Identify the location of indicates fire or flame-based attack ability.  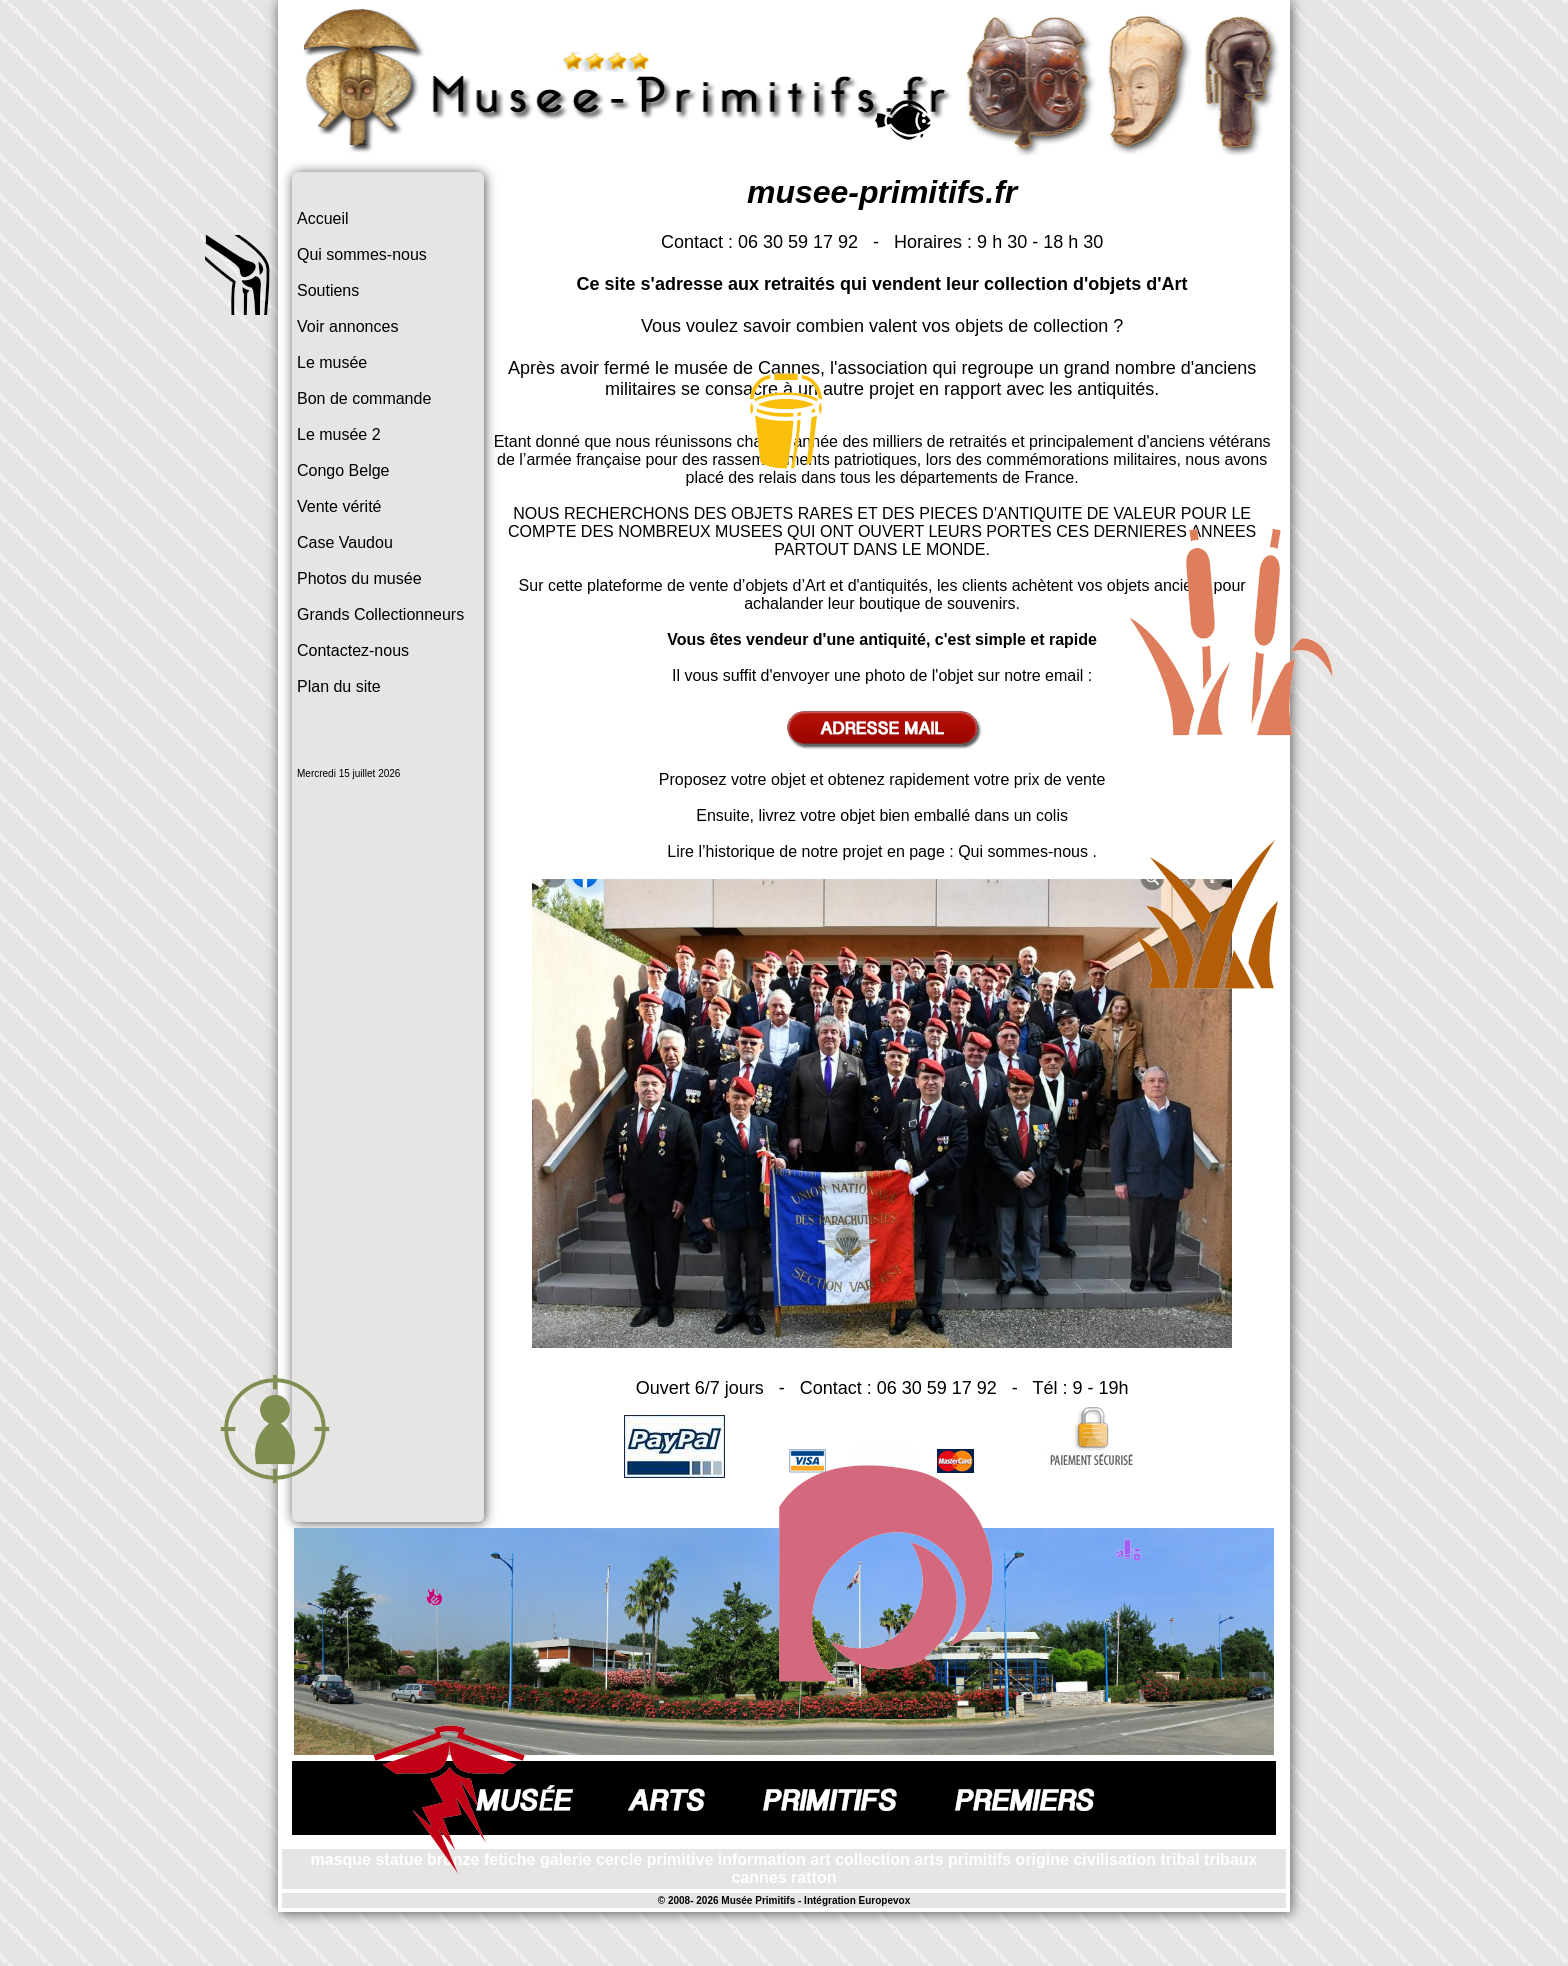
(434, 1597).